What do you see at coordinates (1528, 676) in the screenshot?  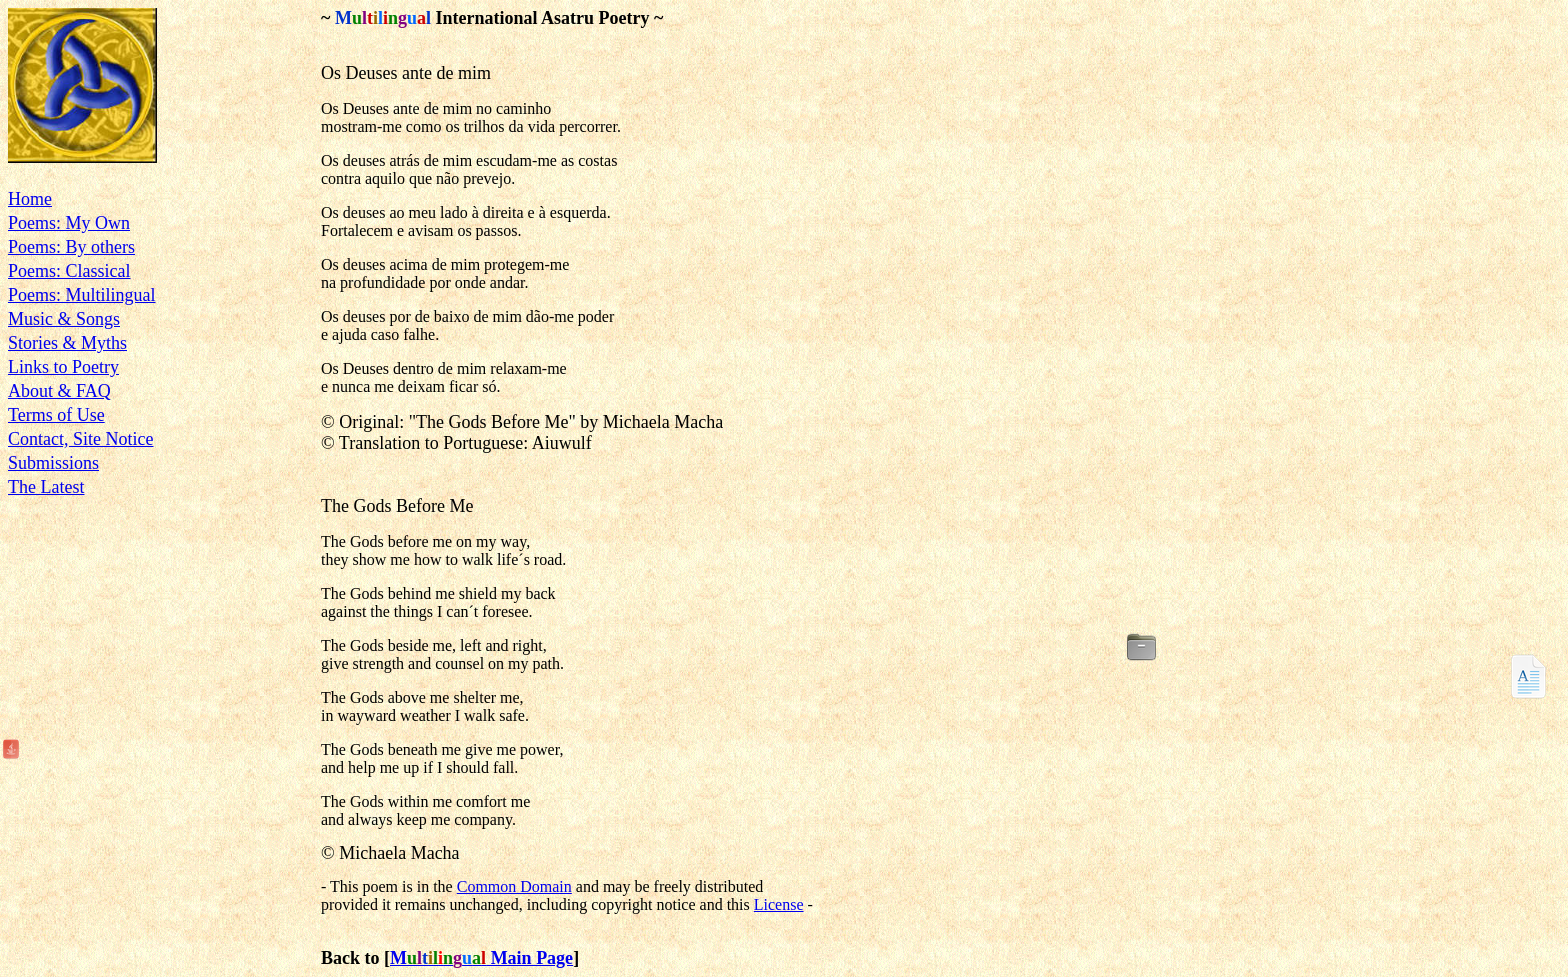 I see `open a word processing document` at bounding box center [1528, 676].